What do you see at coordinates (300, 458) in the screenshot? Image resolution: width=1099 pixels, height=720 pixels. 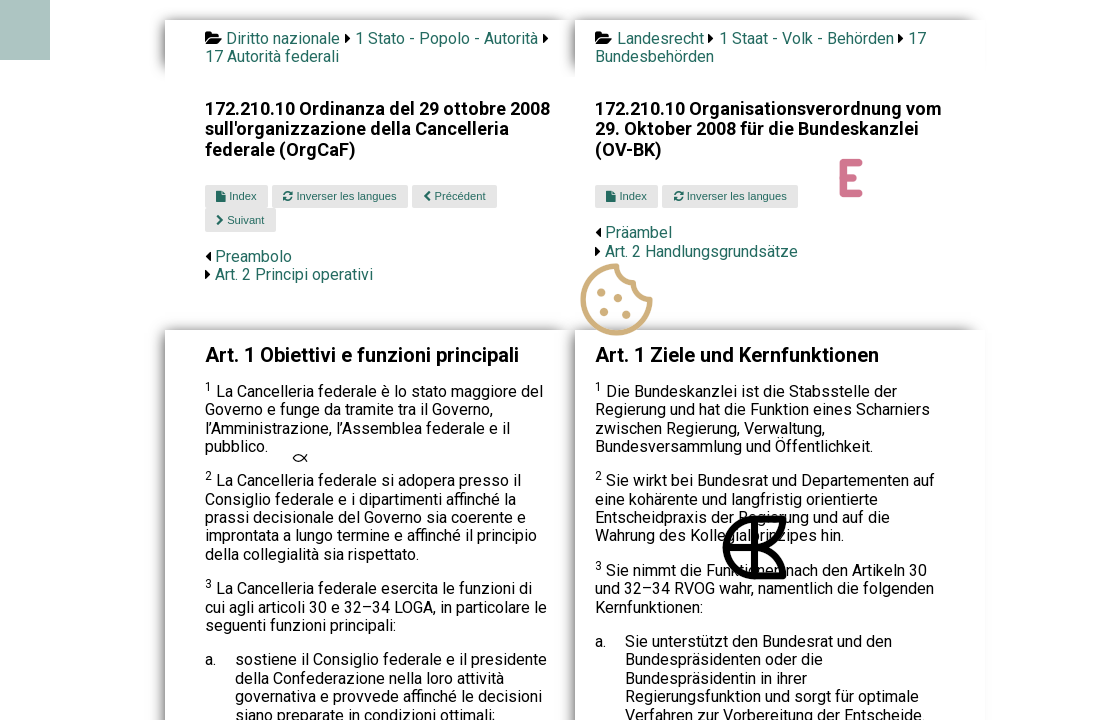 I see `indicates christian or faith-based content` at bounding box center [300, 458].